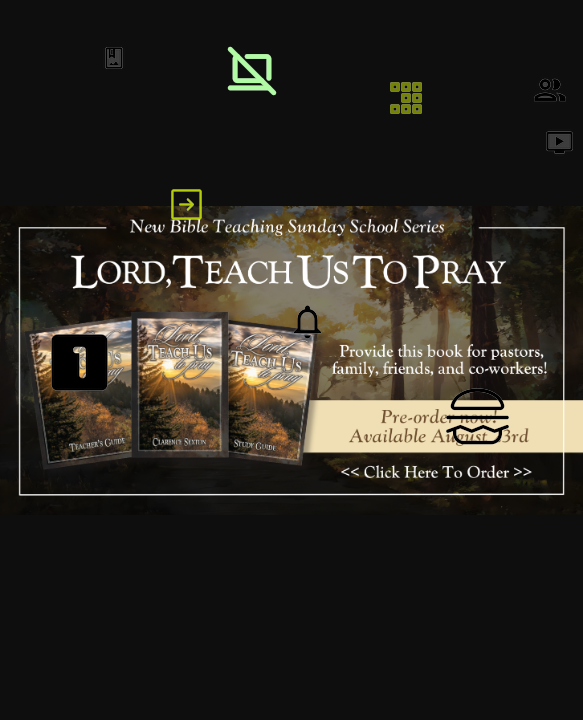 Image resolution: width=583 pixels, height=720 pixels. What do you see at coordinates (406, 98) in the screenshot?
I see `pnpm package manager logo` at bounding box center [406, 98].